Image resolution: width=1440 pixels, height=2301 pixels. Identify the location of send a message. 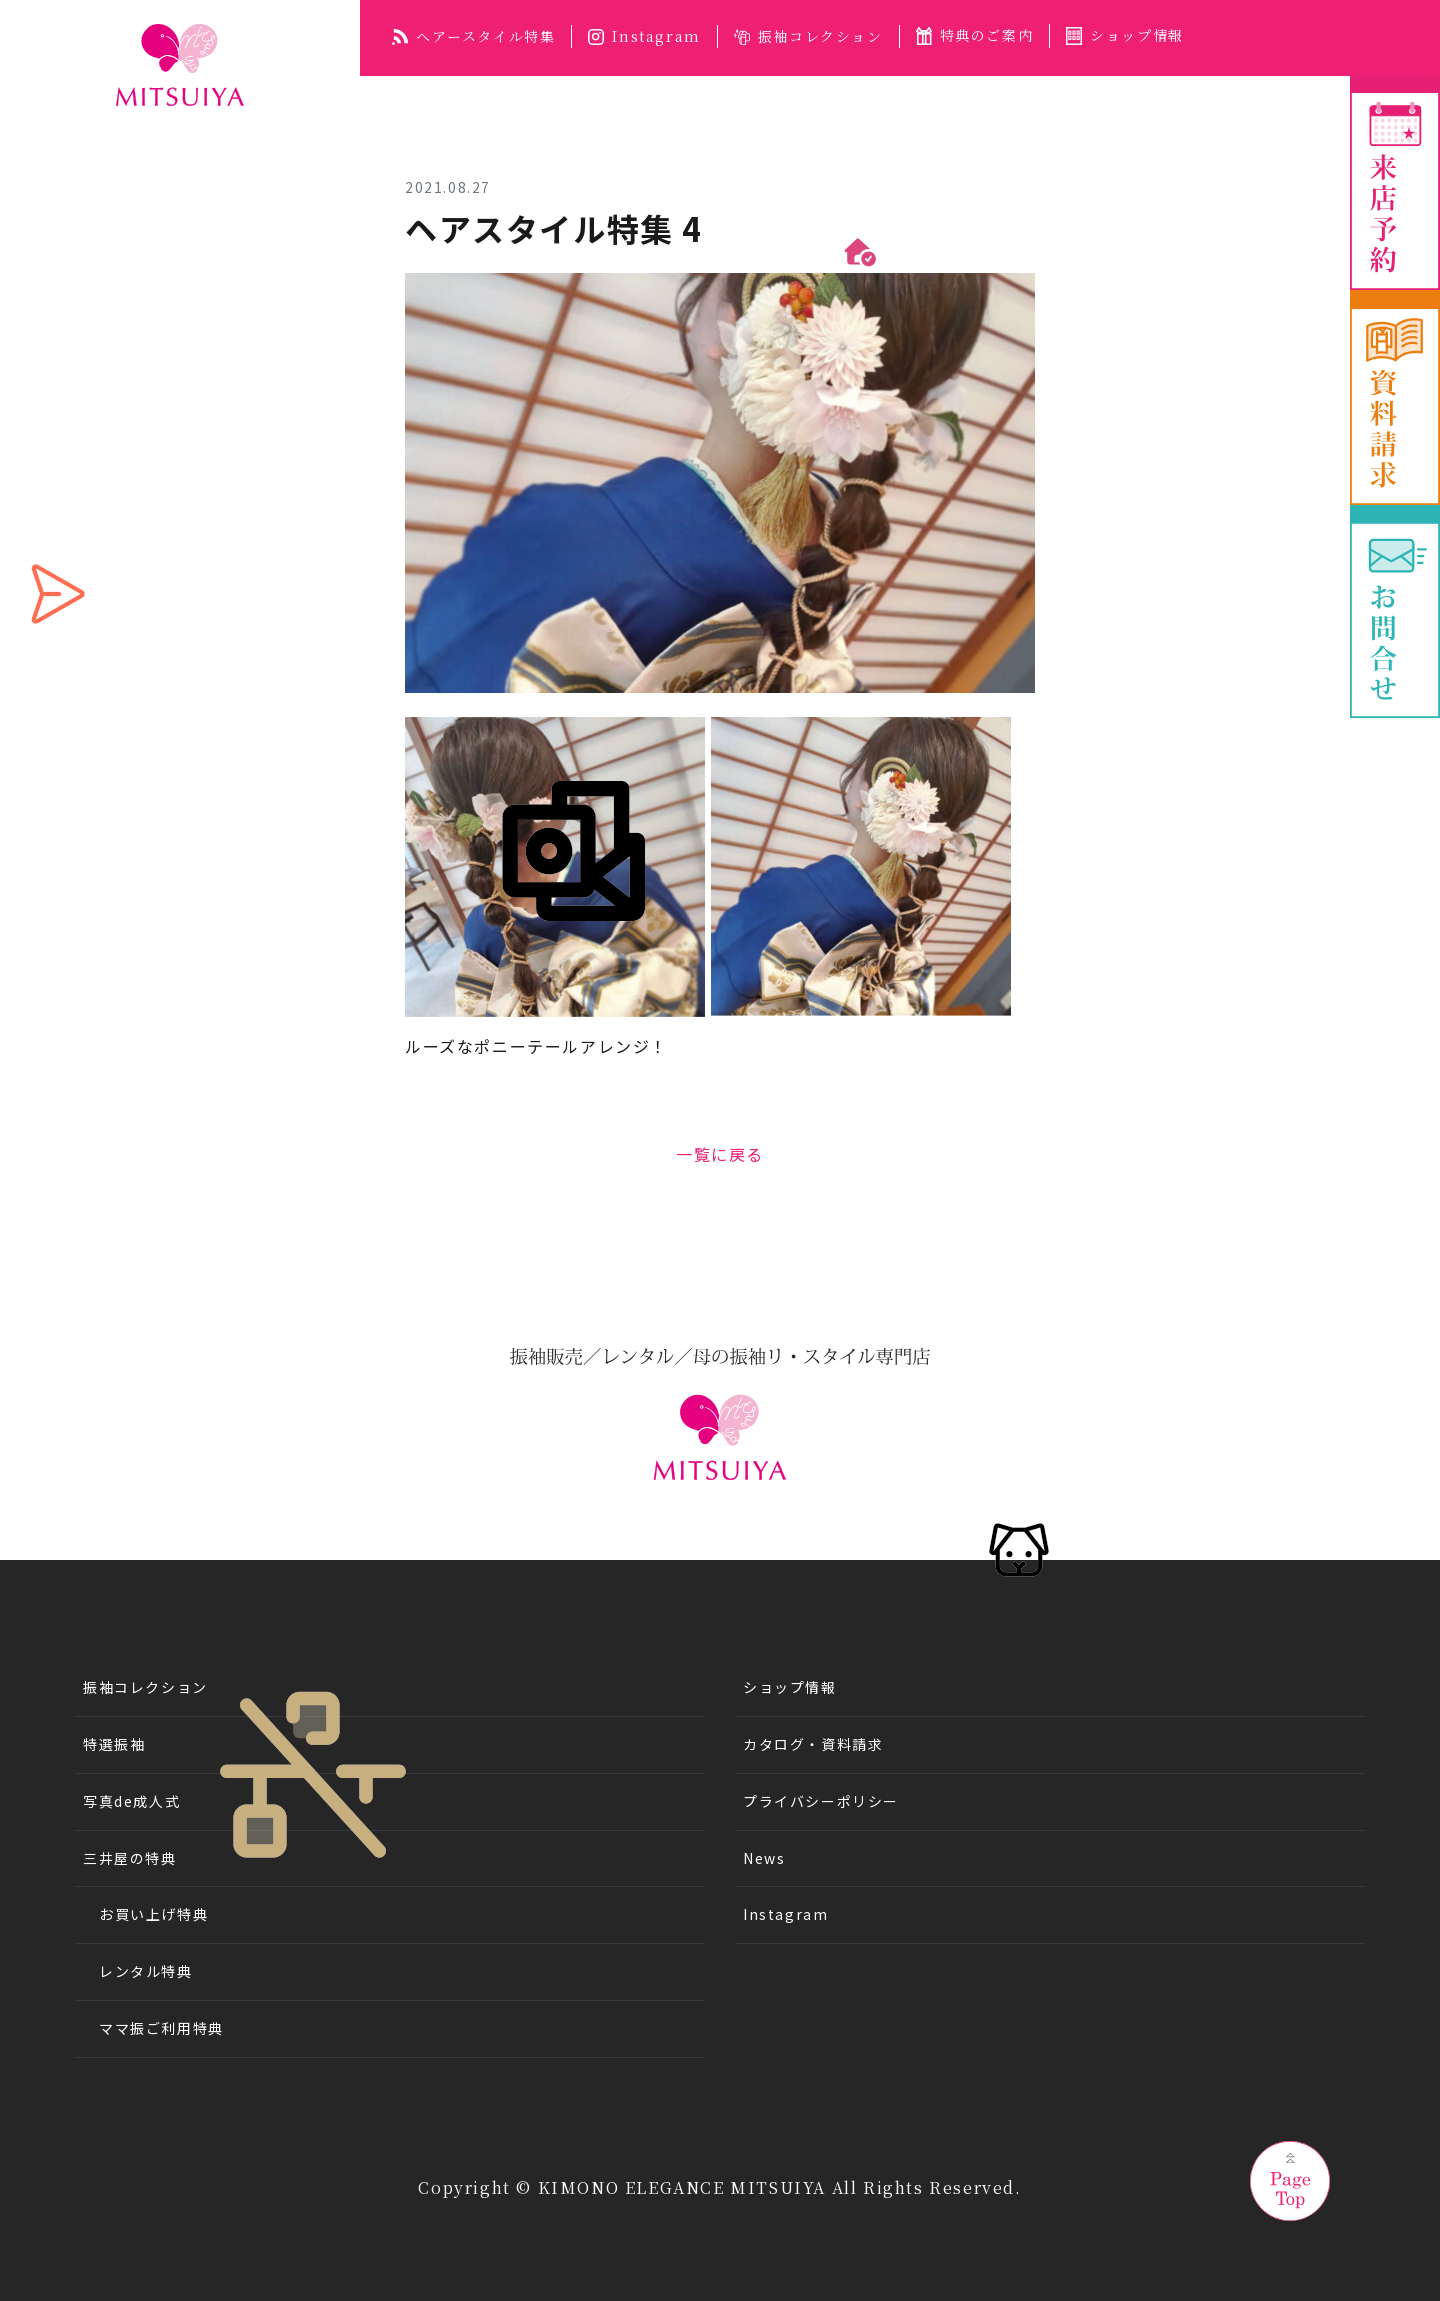
(55, 594).